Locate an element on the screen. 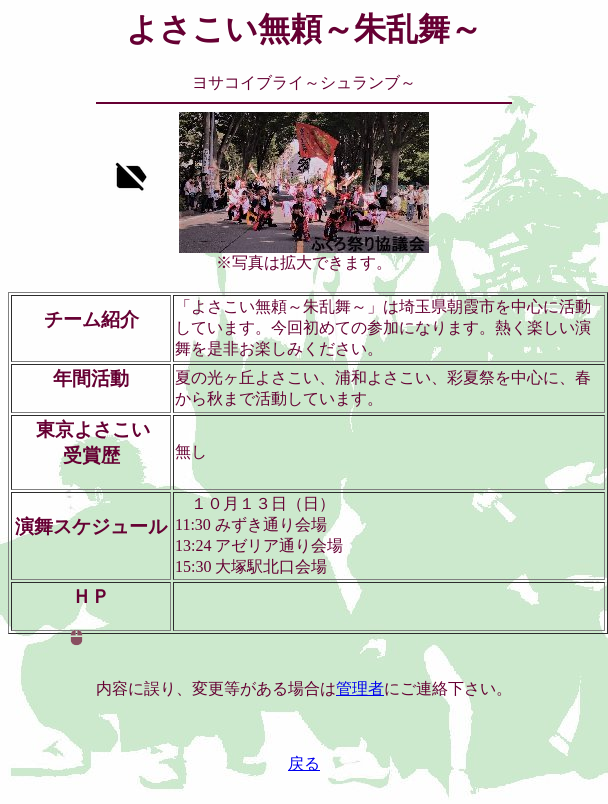 The height and width of the screenshot is (804, 608). remove a label or tag is located at coordinates (131, 177).